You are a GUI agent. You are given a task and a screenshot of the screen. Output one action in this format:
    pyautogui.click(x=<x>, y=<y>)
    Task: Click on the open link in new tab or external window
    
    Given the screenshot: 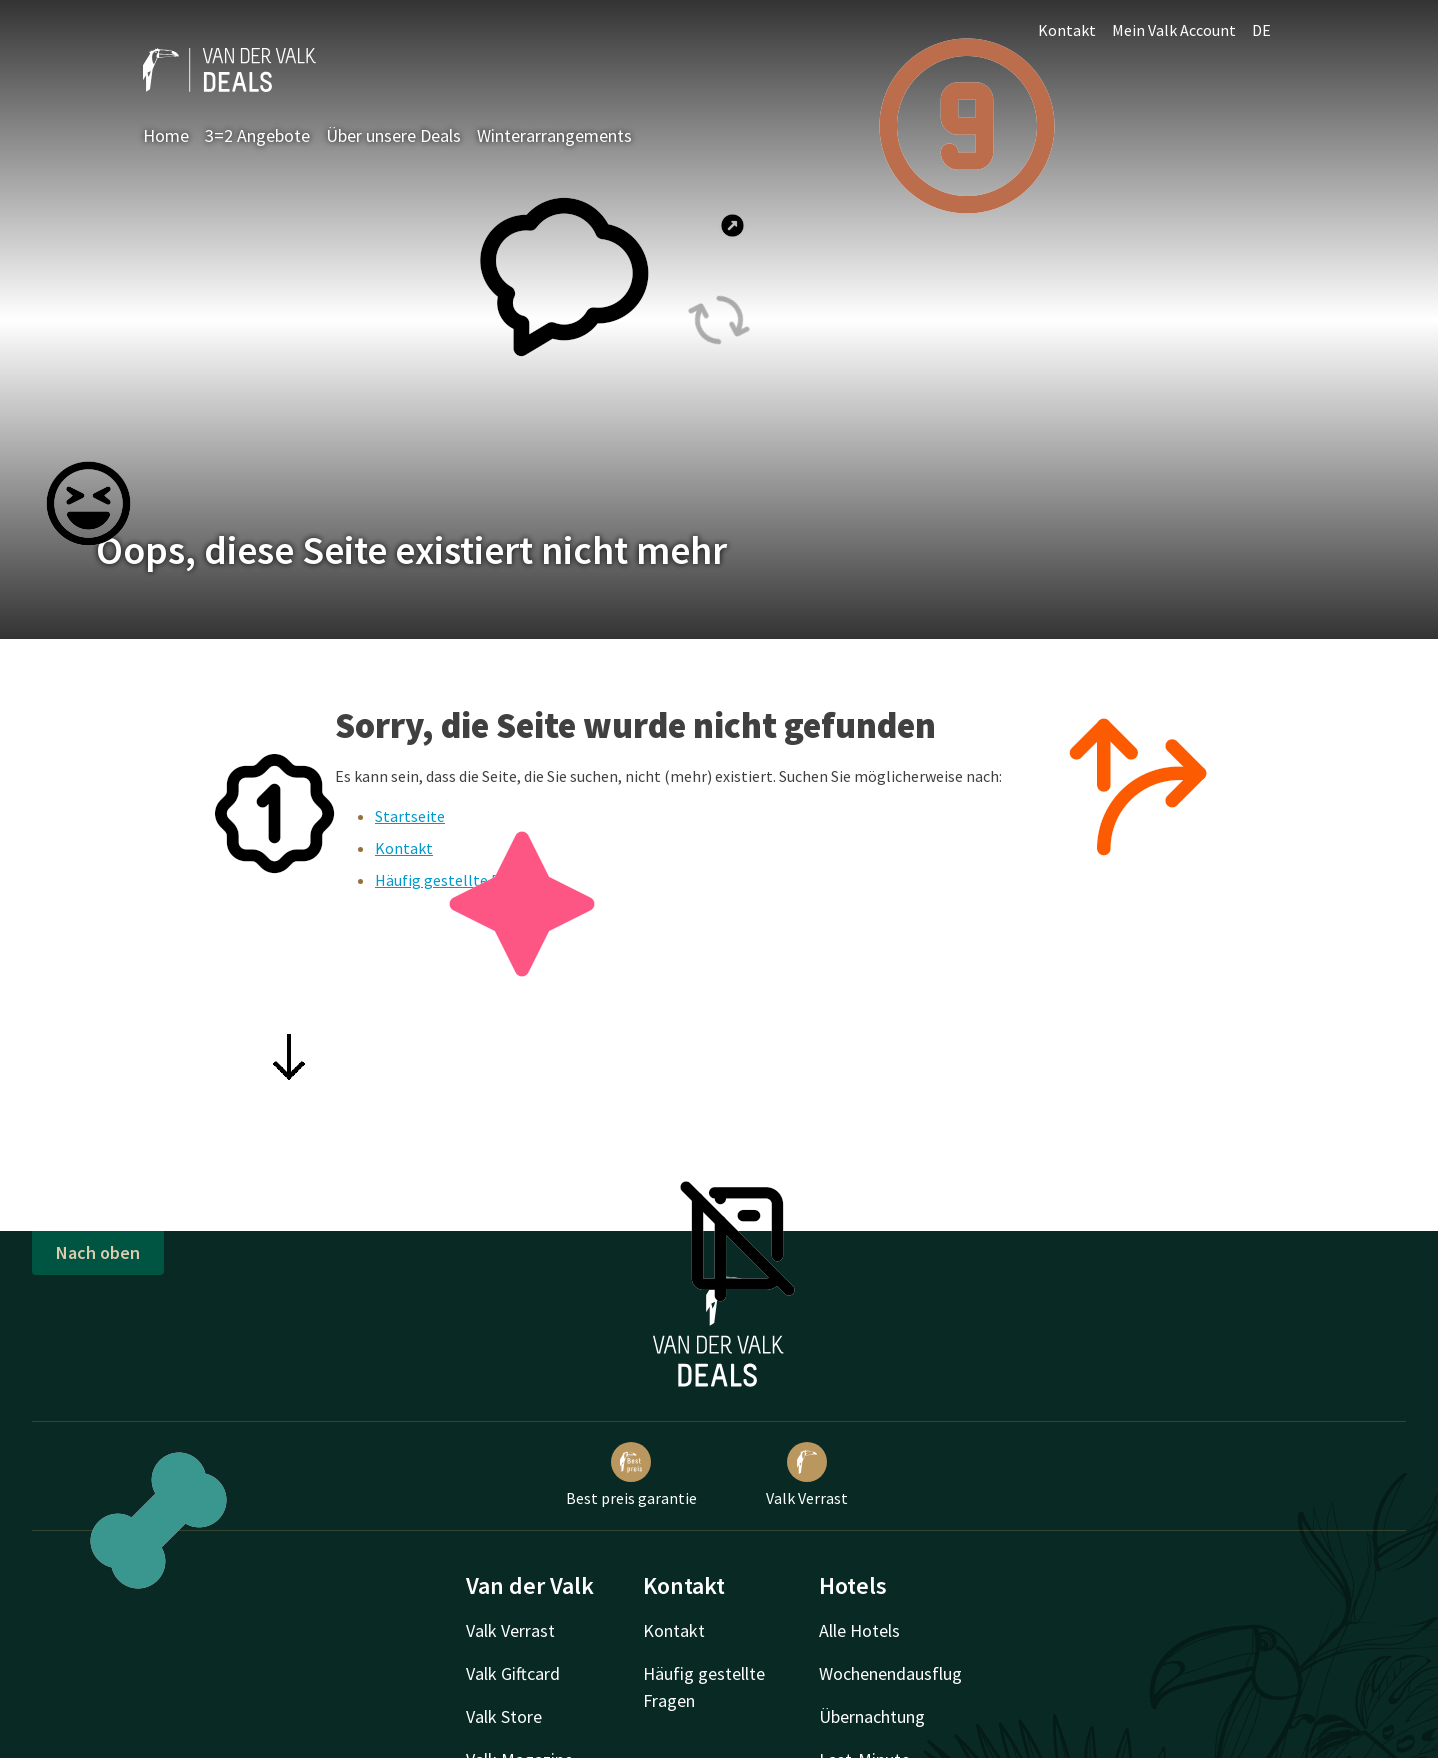 What is the action you would take?
    pyautogui.click(x=732, y=225)
    